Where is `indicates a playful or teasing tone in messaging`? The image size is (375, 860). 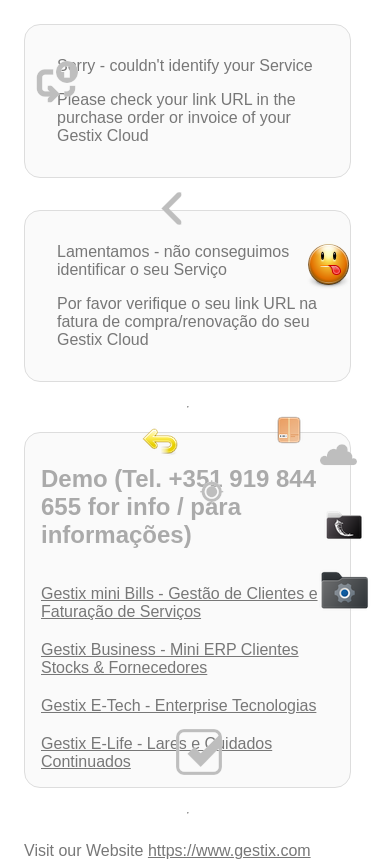
indicates a playful or teasing tone in messaging is located at coordinates (329, 265).